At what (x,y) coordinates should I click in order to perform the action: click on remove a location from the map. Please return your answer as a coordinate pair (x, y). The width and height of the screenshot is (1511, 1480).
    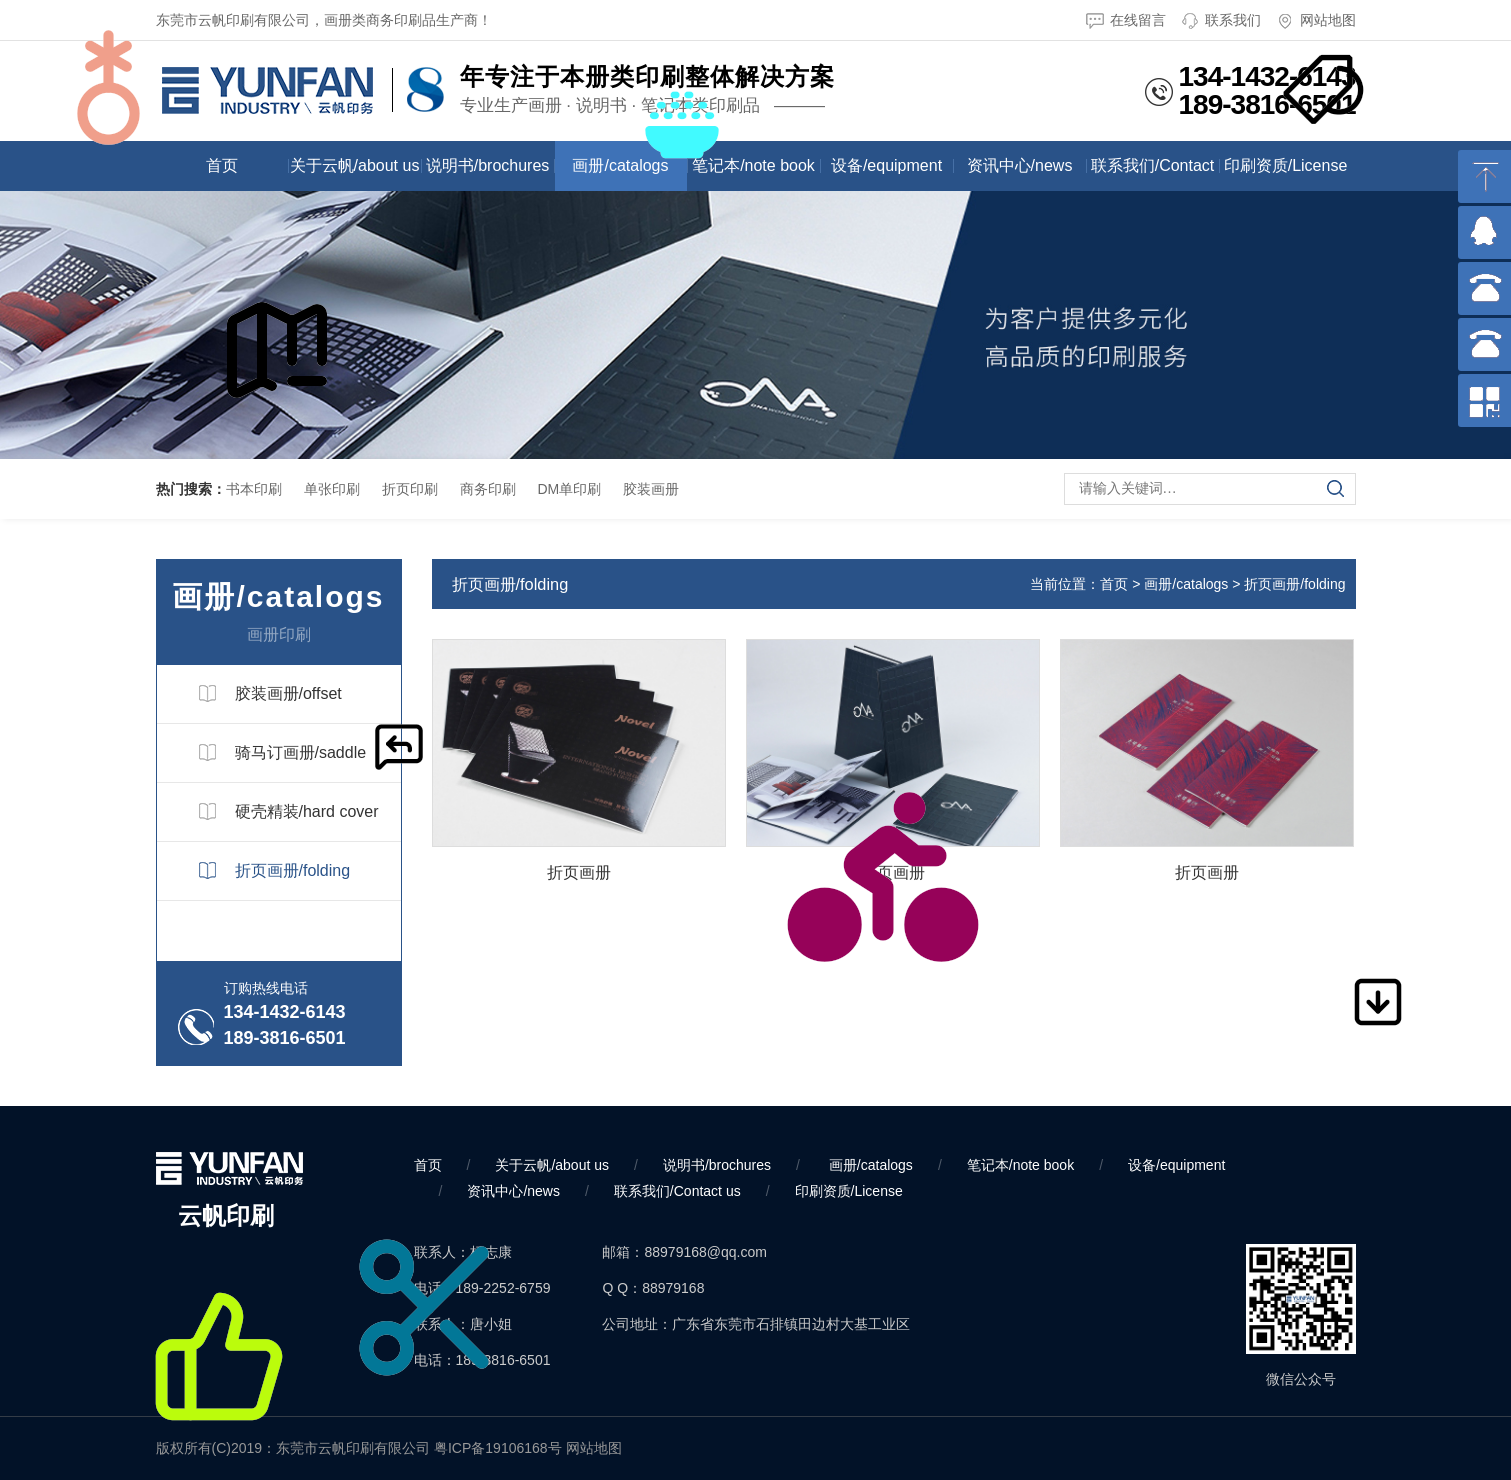
    Looking at the image, I should click on (277, 351).